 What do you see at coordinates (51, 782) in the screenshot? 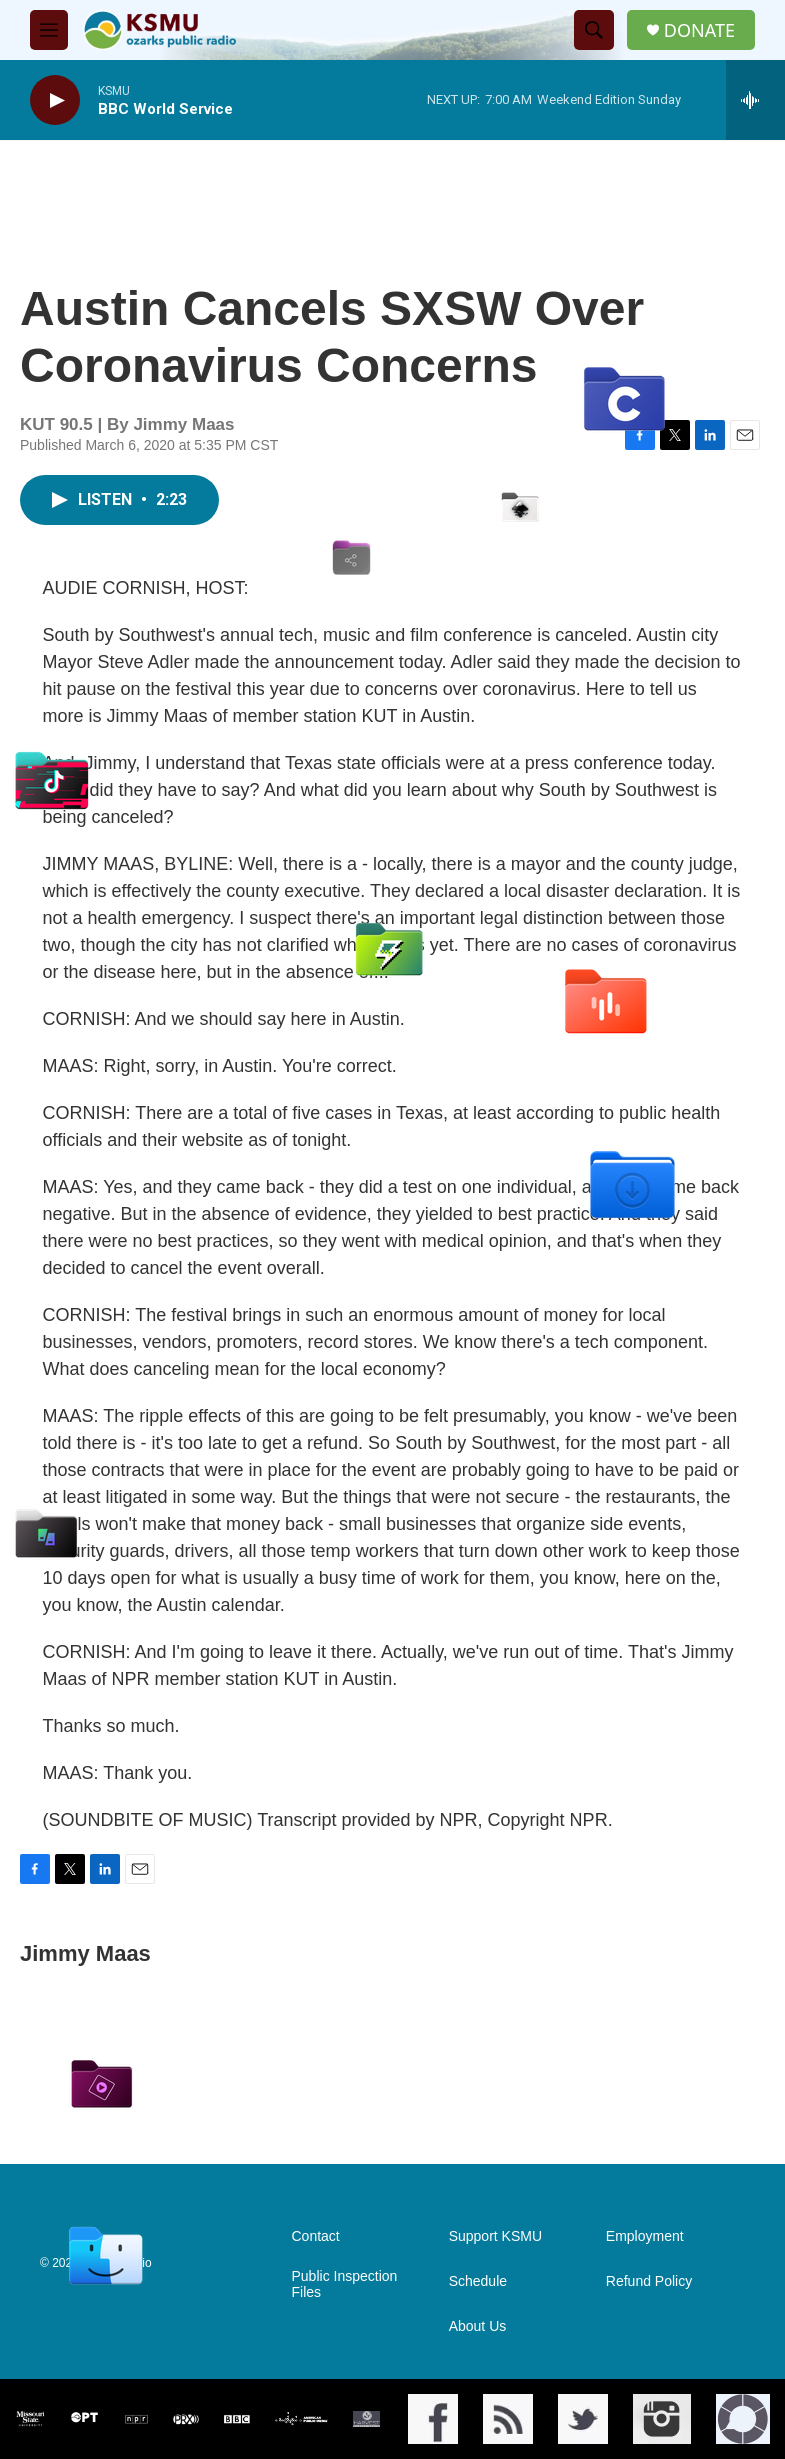
I see `open folder containing TikTok downloads or saved videos` at bounding box center [51, 782].